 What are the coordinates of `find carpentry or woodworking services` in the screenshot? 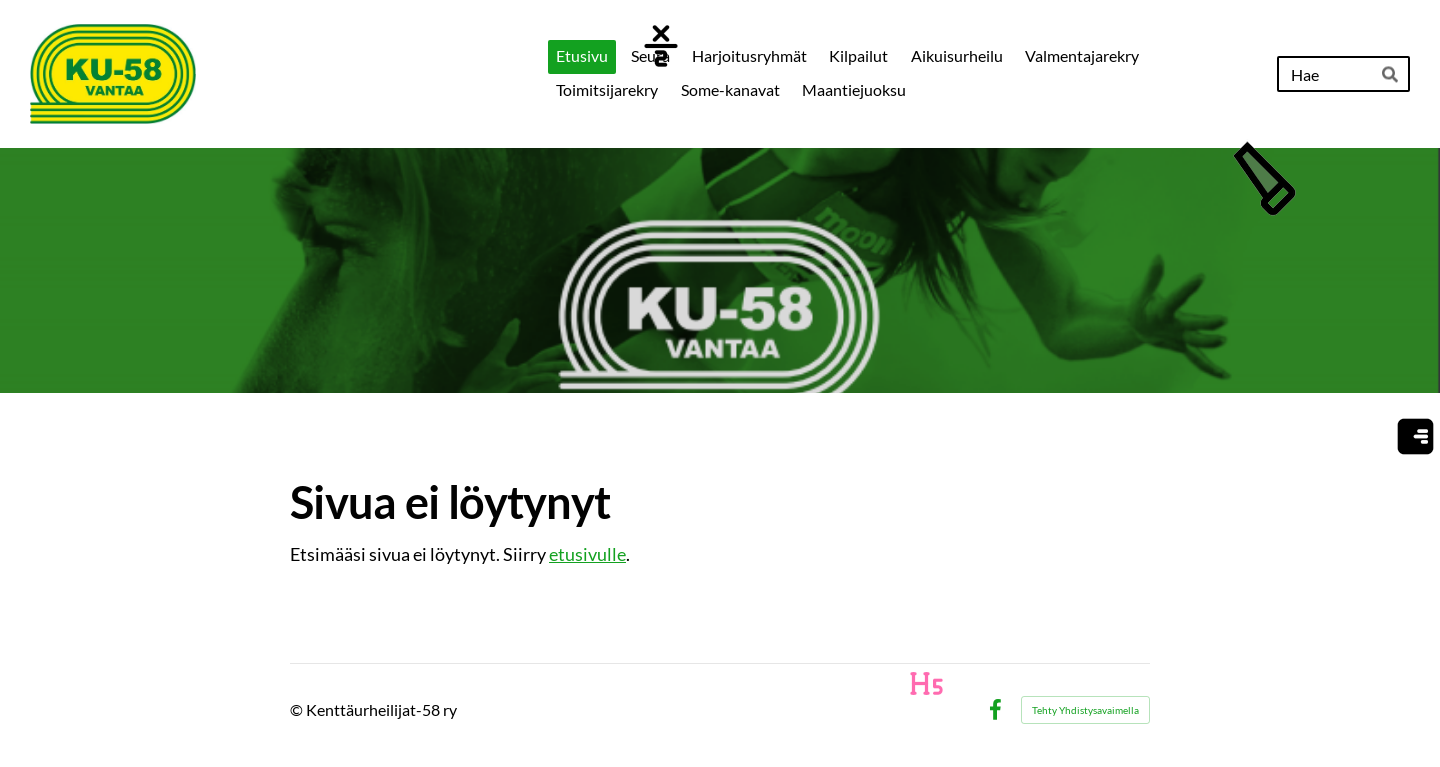 It's located at (1265, 179).